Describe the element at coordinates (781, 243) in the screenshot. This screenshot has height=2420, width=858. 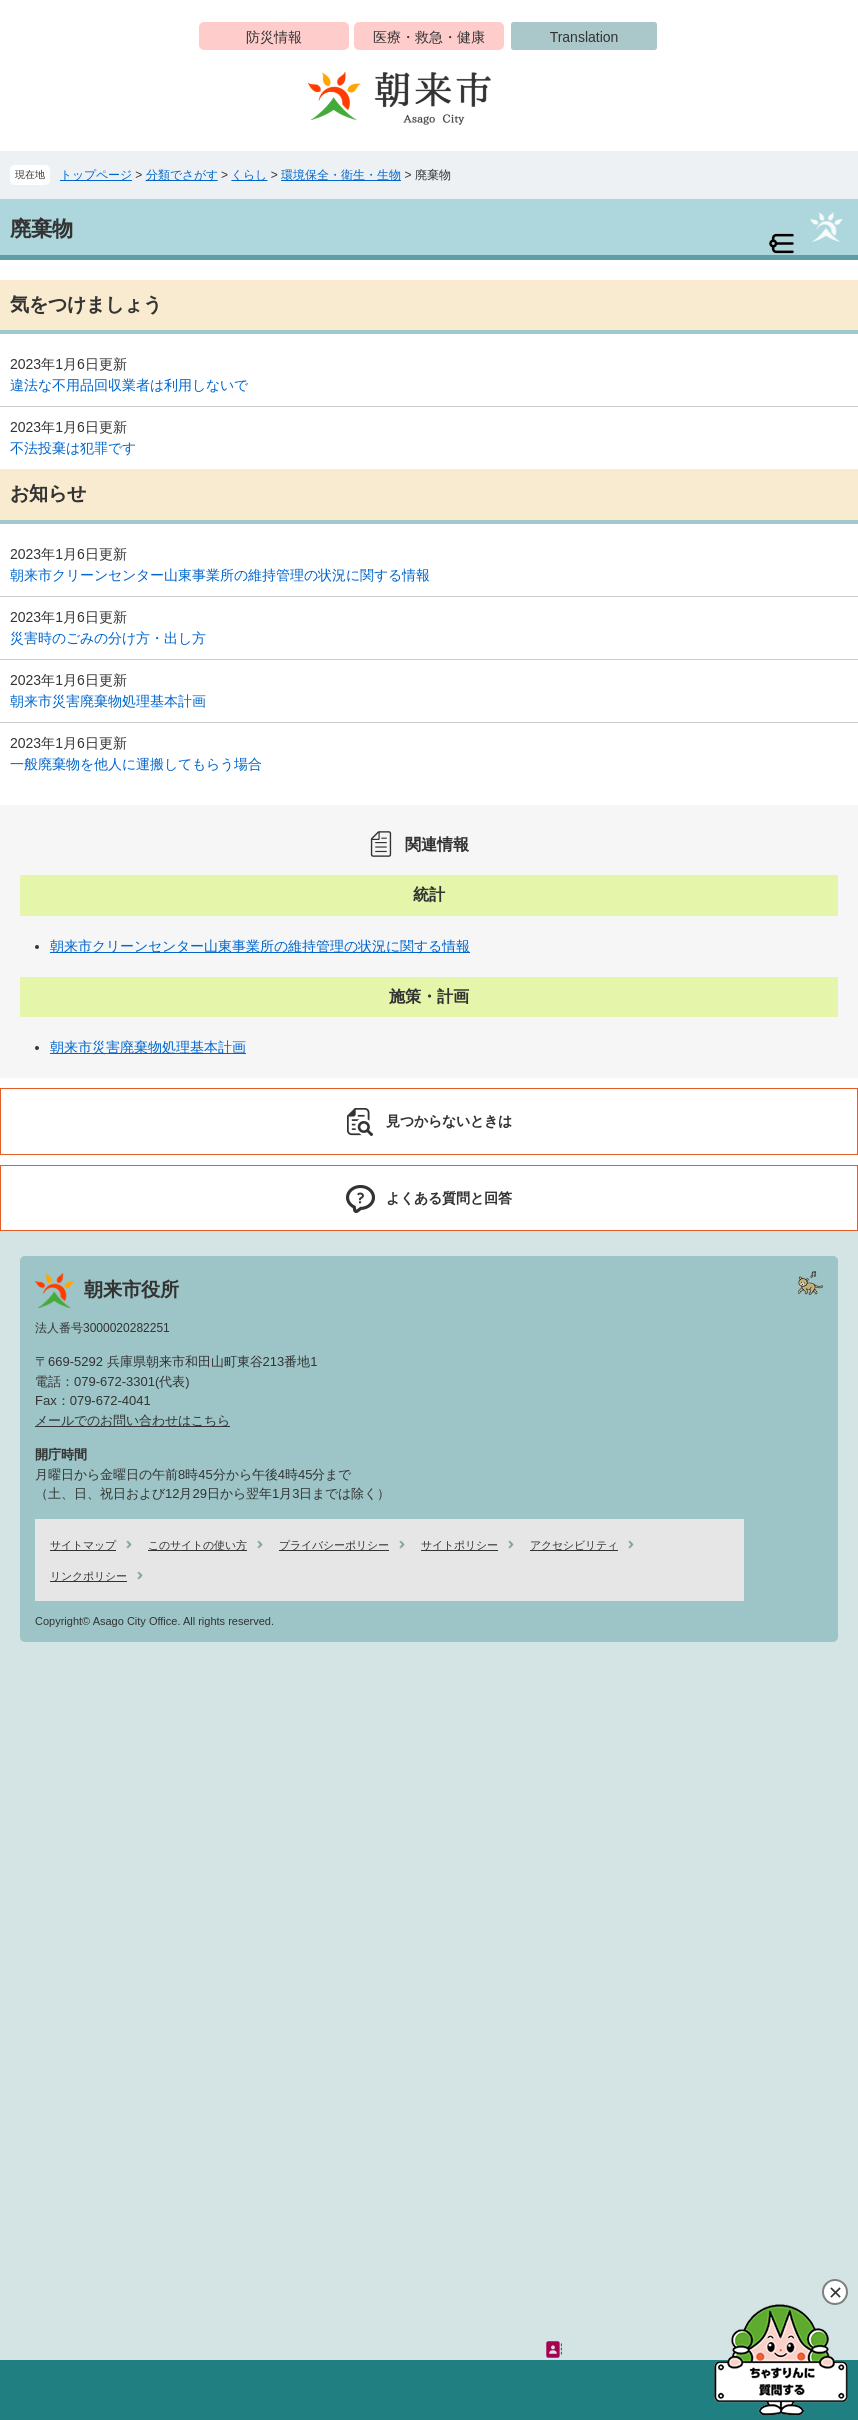
I see `adjust text alignment settings` at that location.